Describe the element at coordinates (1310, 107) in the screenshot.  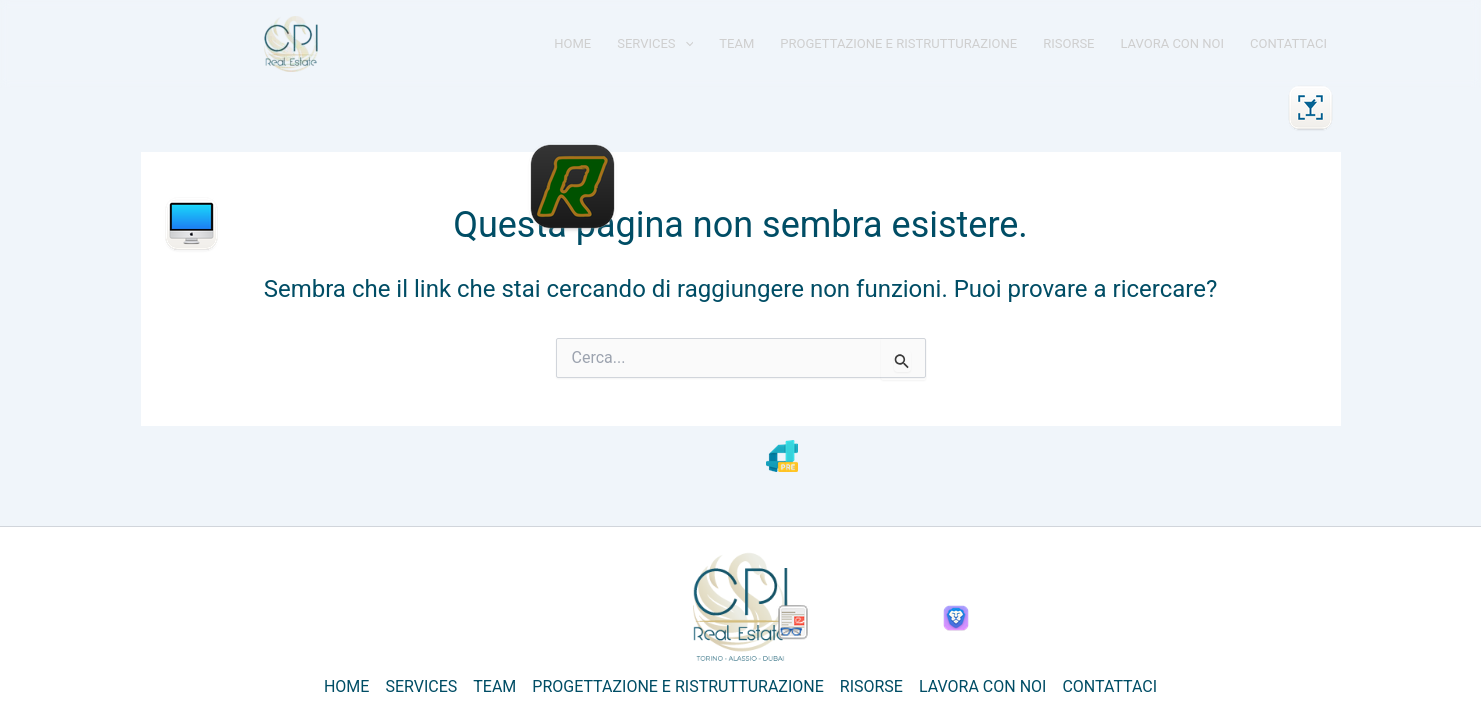
I see `open nomacs image viewer` at that location.